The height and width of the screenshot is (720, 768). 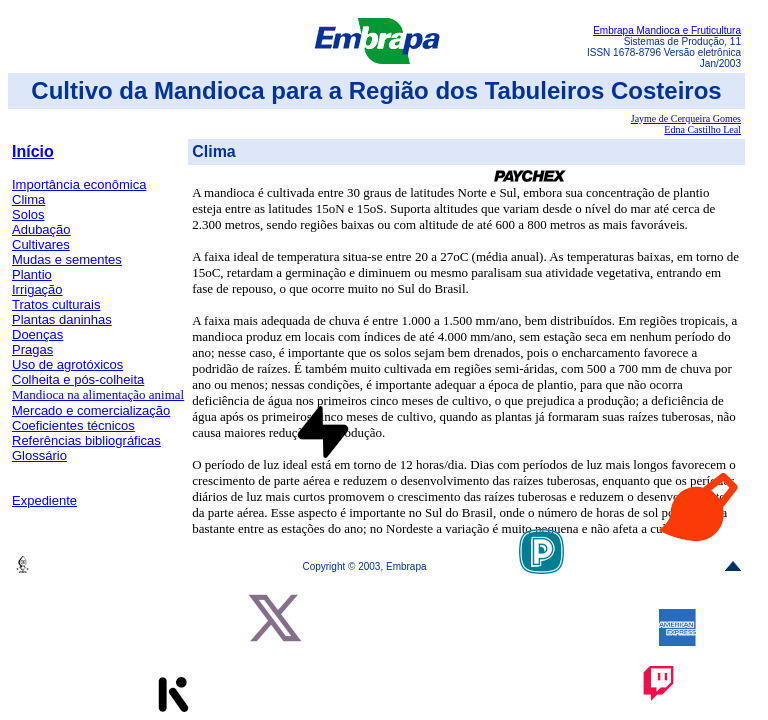 I want to click on share to X (formerly Twitter), so click(x=275, y=618).